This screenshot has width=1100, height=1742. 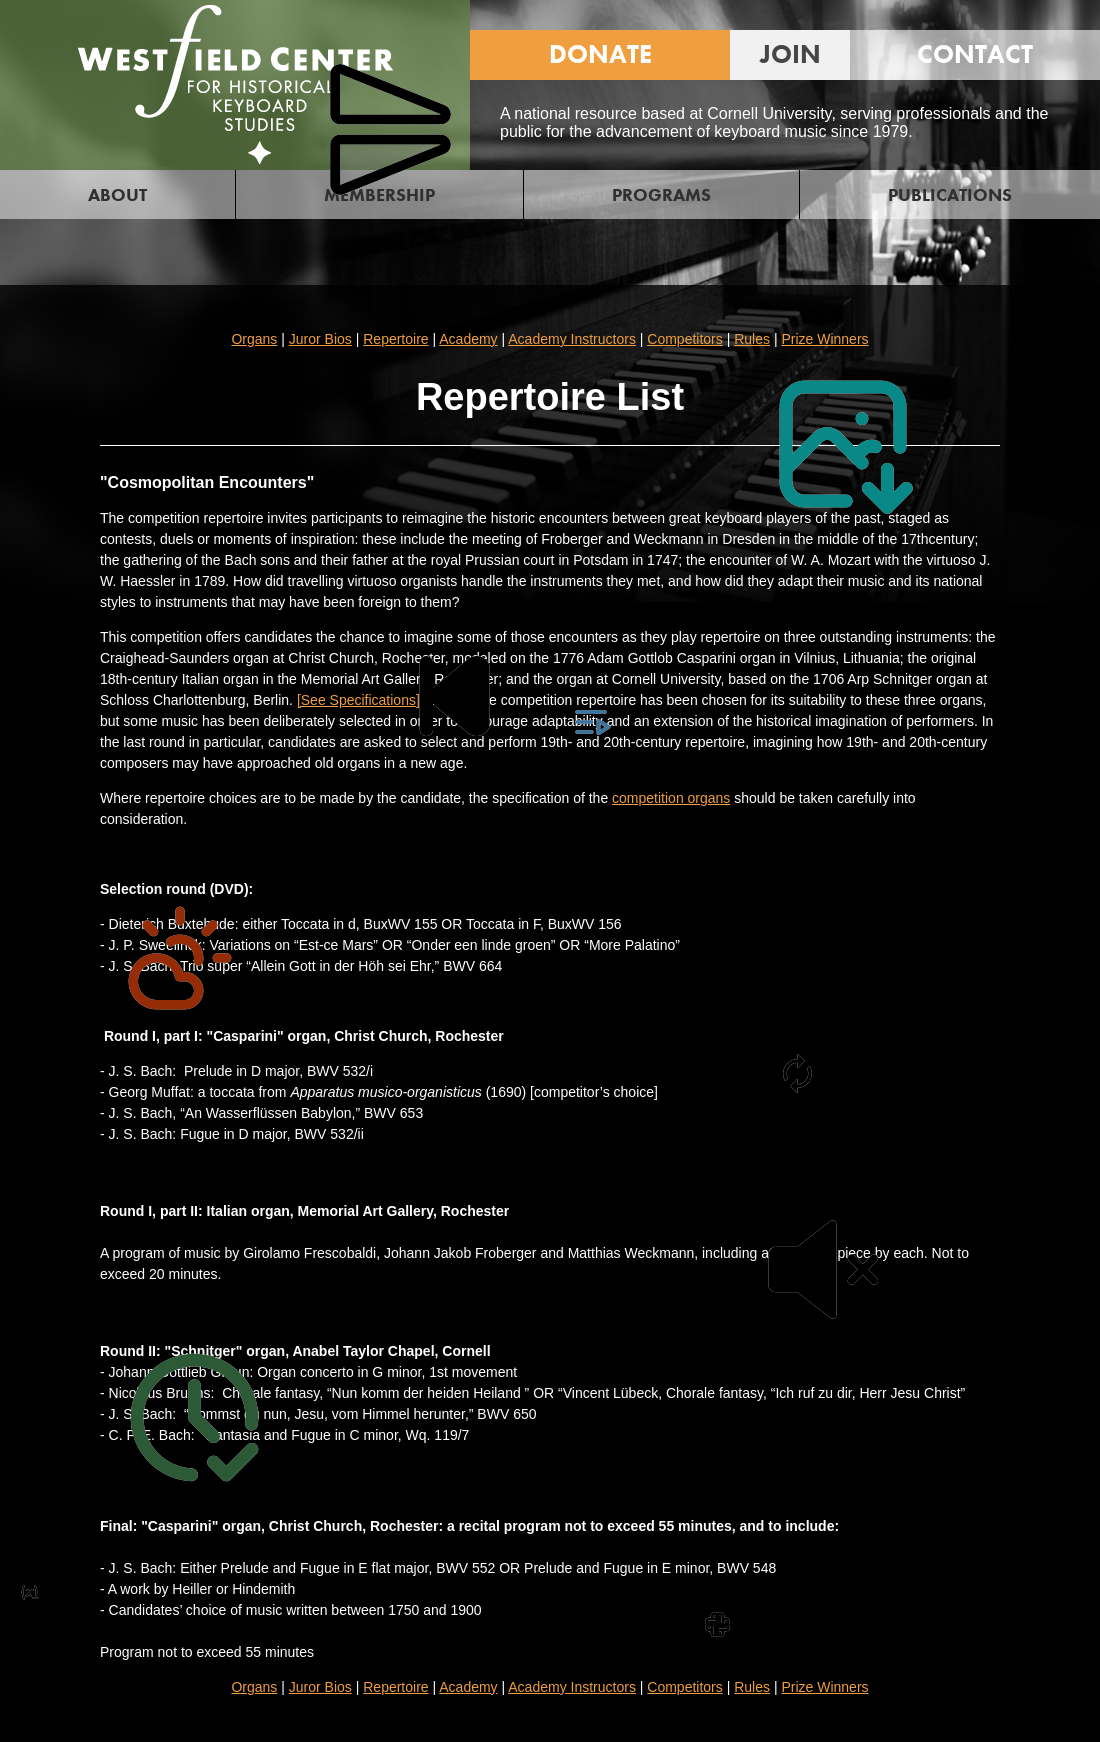 What do you see at coordinates (180, 958) in the screenshot?
I see `view current weather conditions` at bounding box center [180, 958].